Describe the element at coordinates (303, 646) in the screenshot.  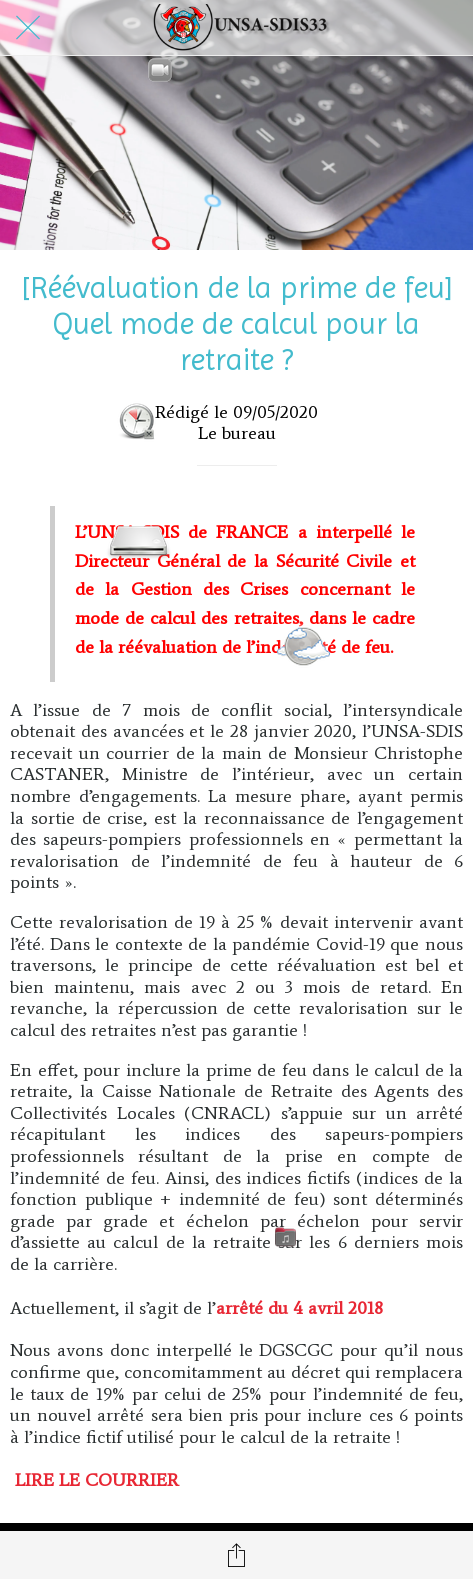
I see `indicates partly cloudy conditions at night` at that location.